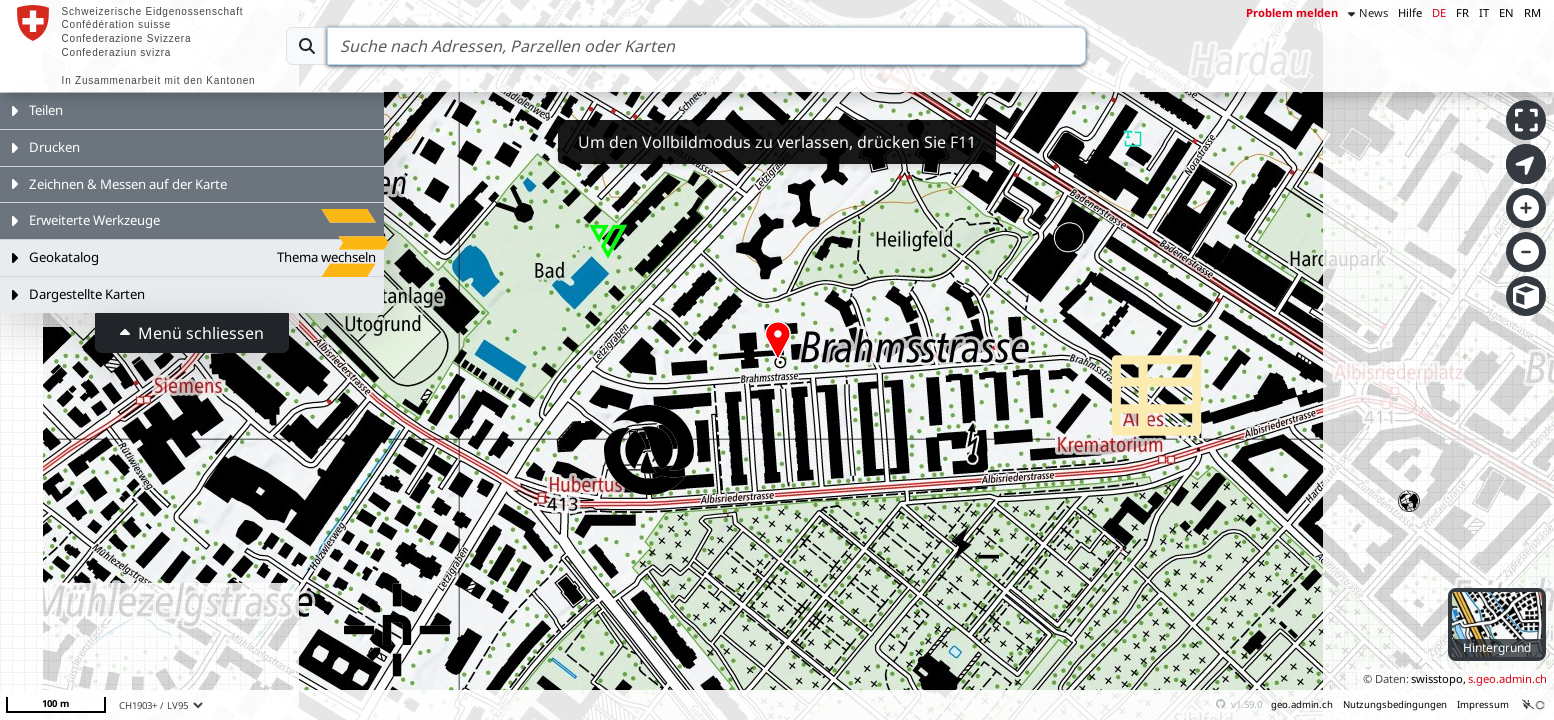 The height and width of the screenshot is (720, 1554). Describe the element at coordinates (975, 543) in the screenshot. I see `open hyper terminal application` at that location.